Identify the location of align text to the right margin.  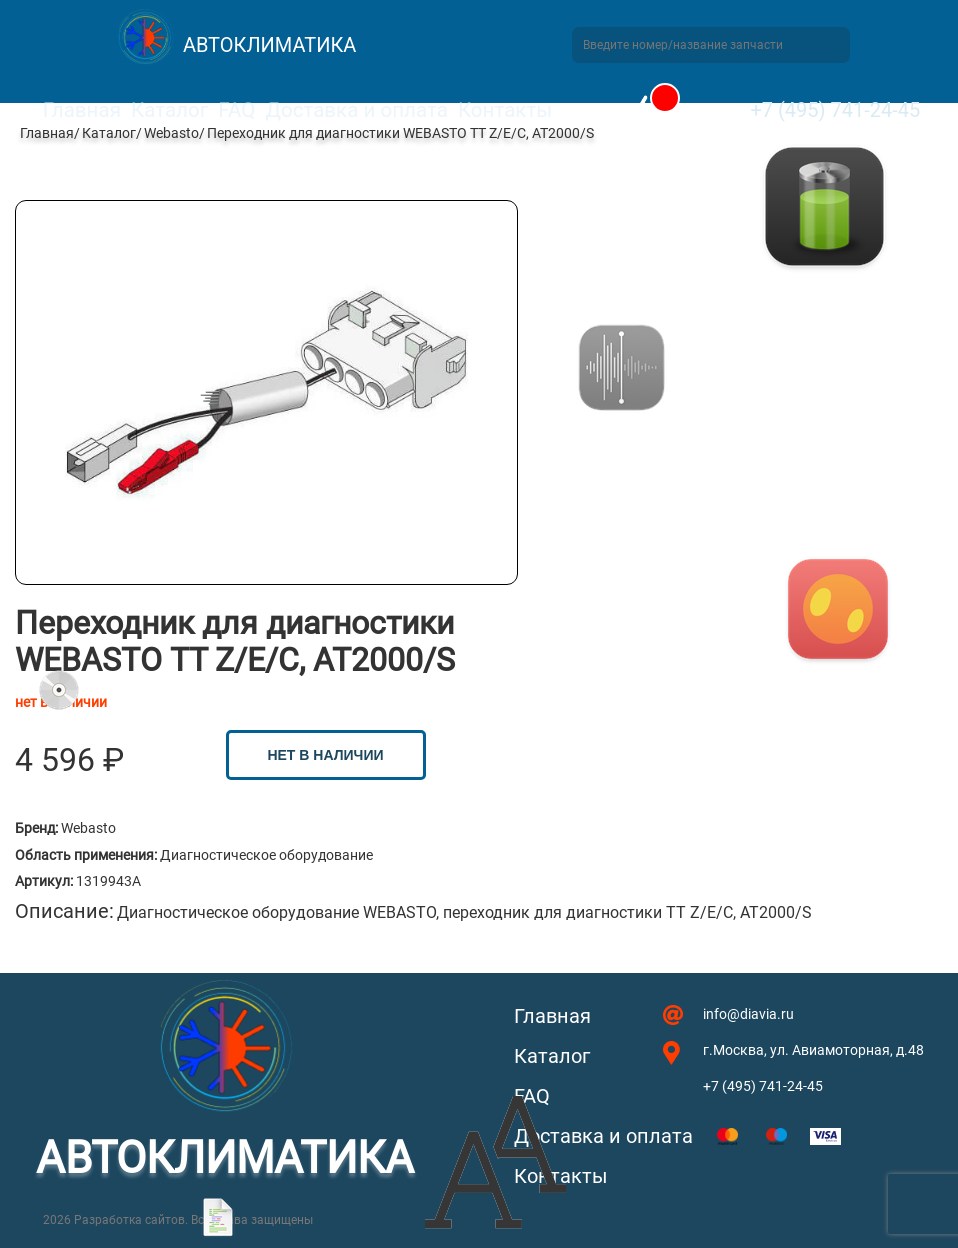
(210, 398).